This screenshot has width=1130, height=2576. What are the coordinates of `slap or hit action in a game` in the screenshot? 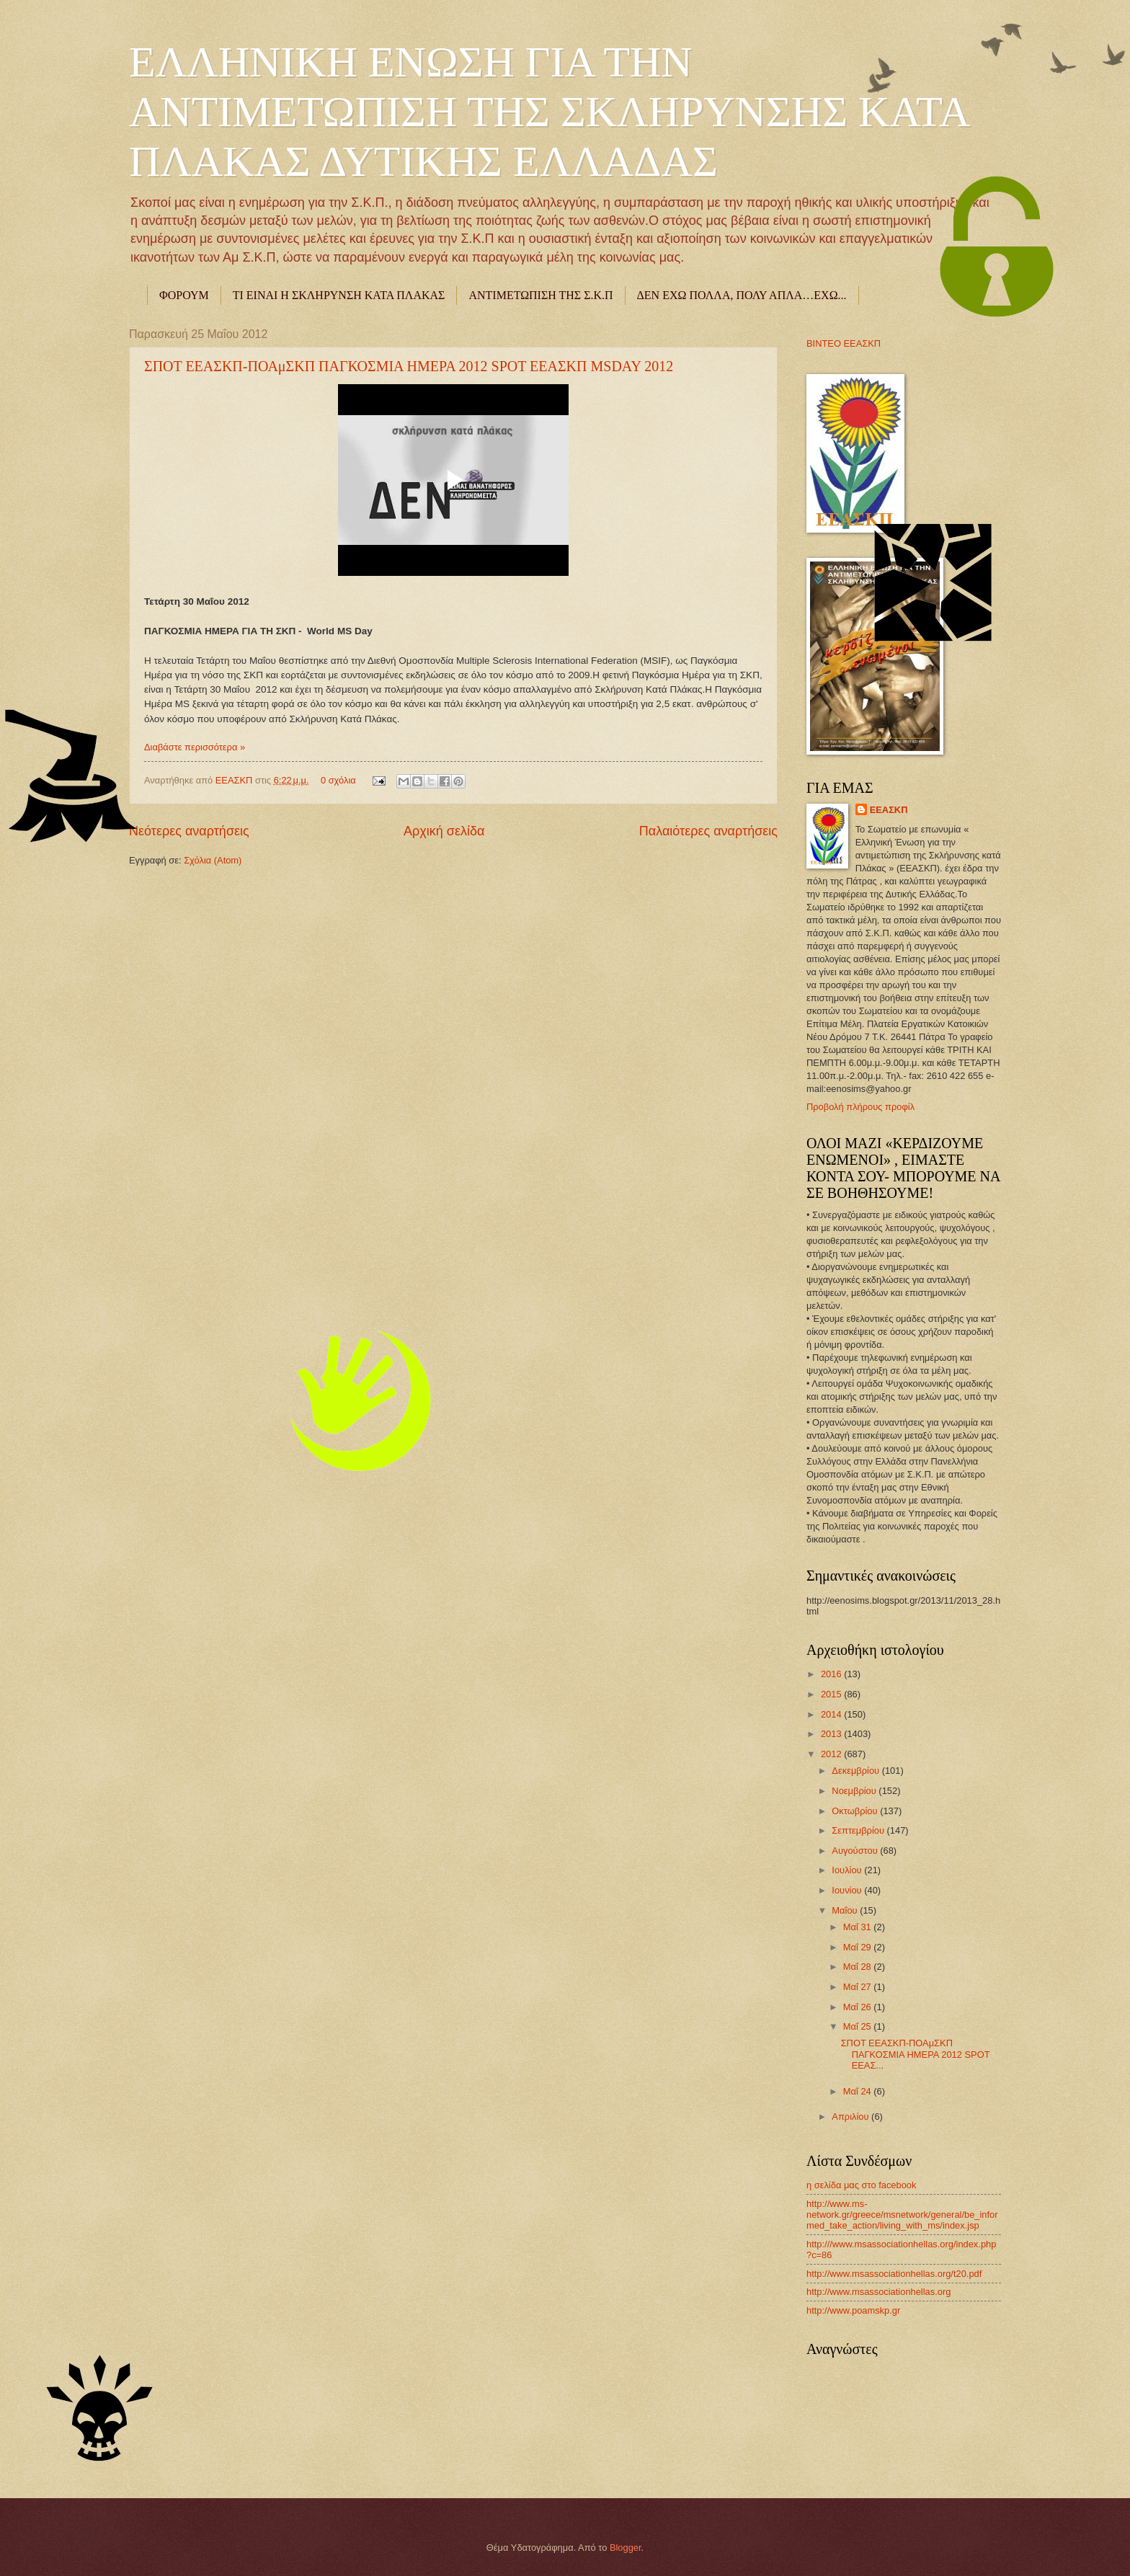 It's located at (359, 1398).